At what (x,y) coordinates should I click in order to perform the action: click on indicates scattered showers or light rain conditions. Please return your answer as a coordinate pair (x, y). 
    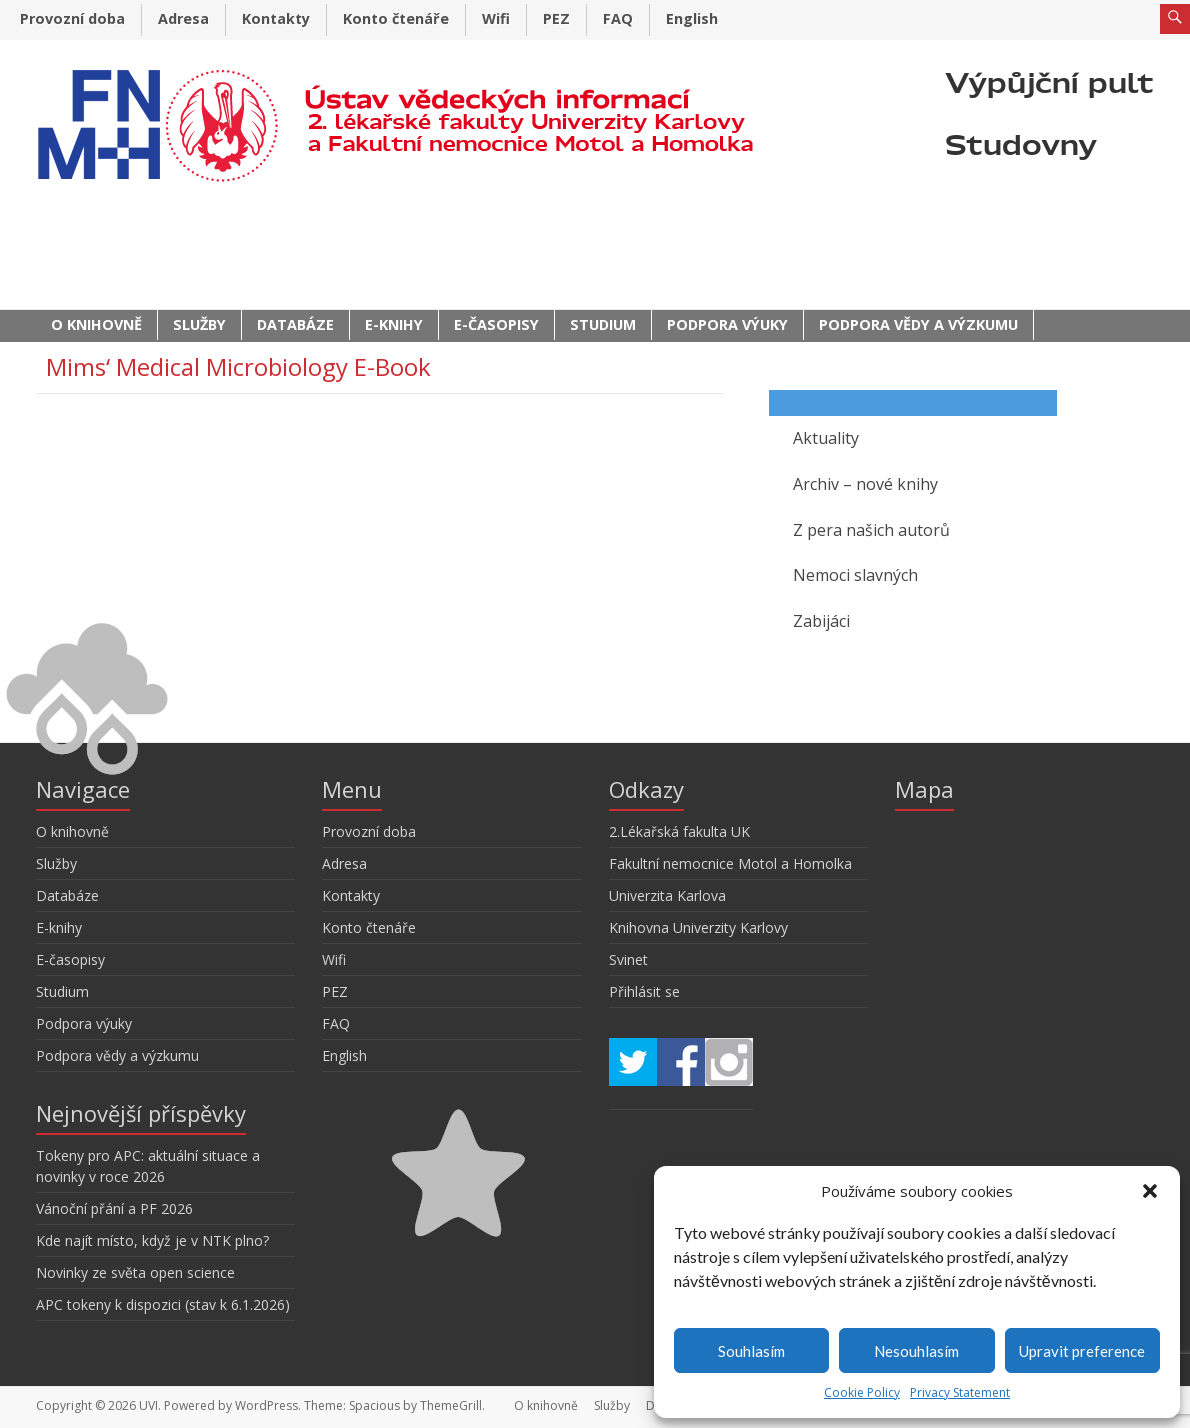
    Looking at the image, I should click on (87, 694).